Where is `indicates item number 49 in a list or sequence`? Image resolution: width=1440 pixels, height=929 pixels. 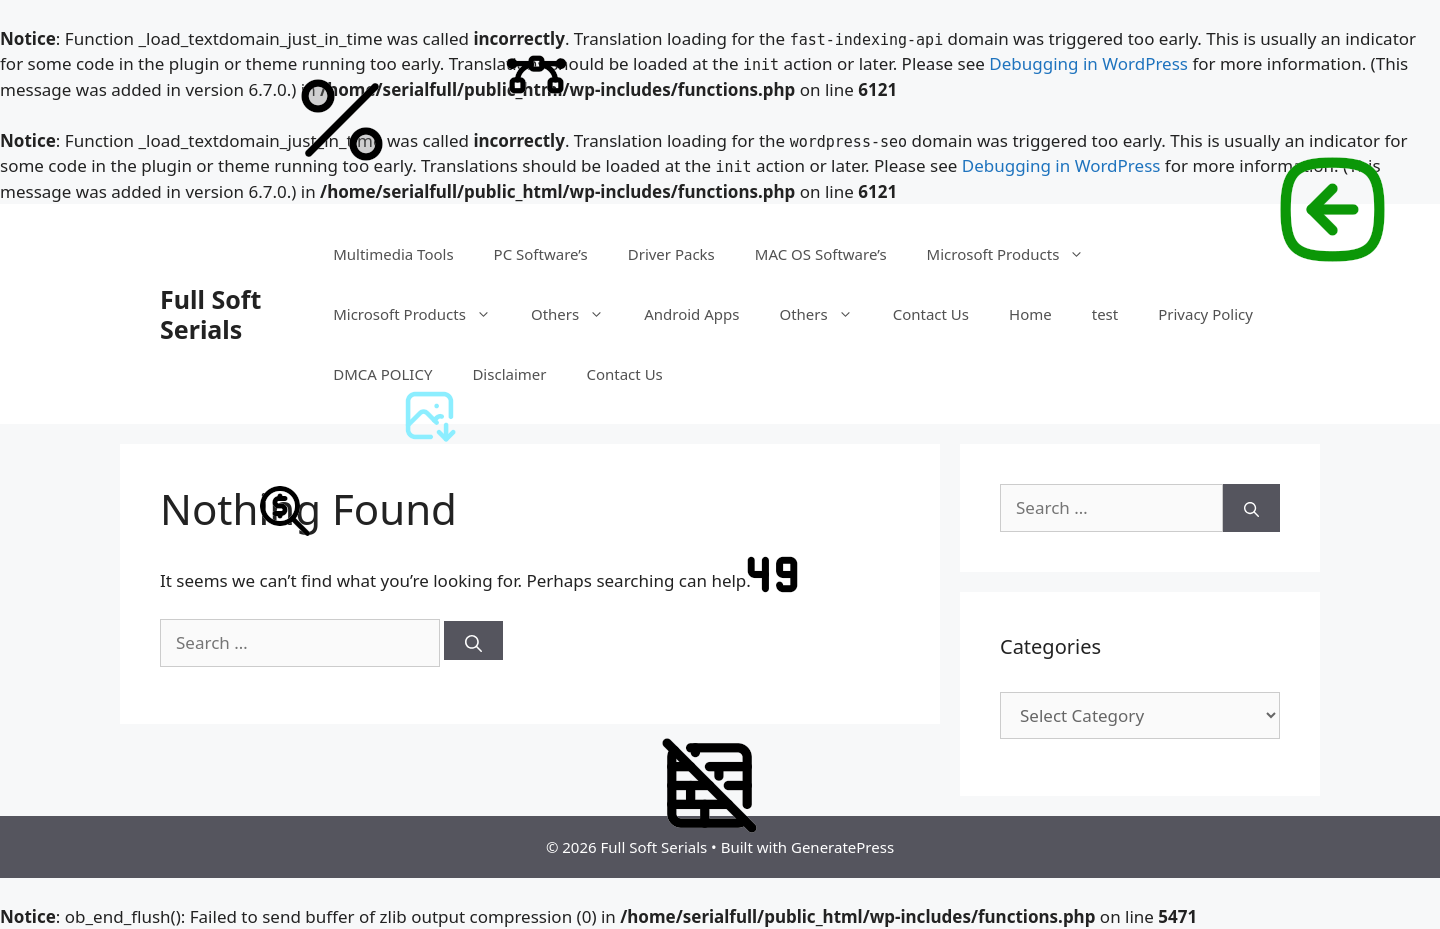 indicates item number 49 in a list or sequence is located at coordinates (772, 574).